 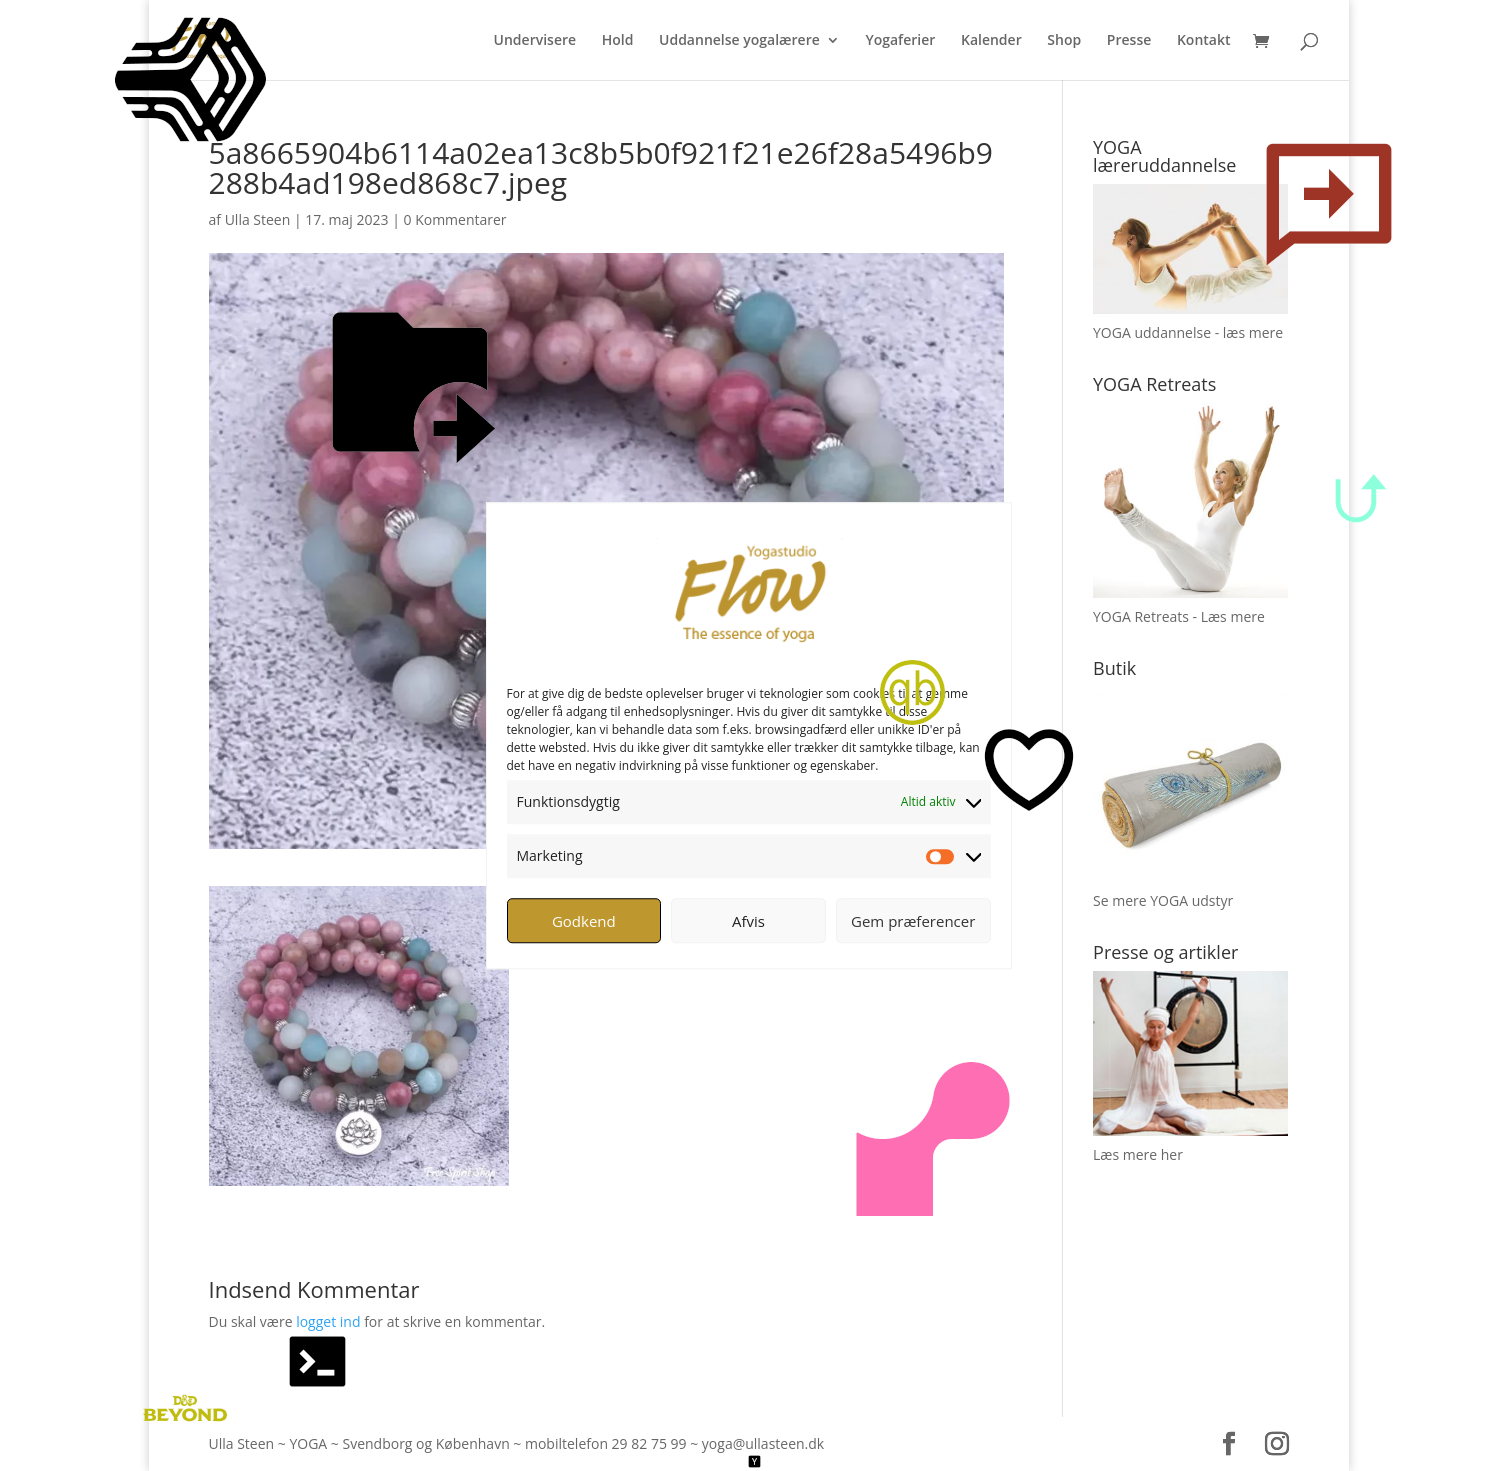 I want to click on forward a chat message, so click(x=1329, y=200).